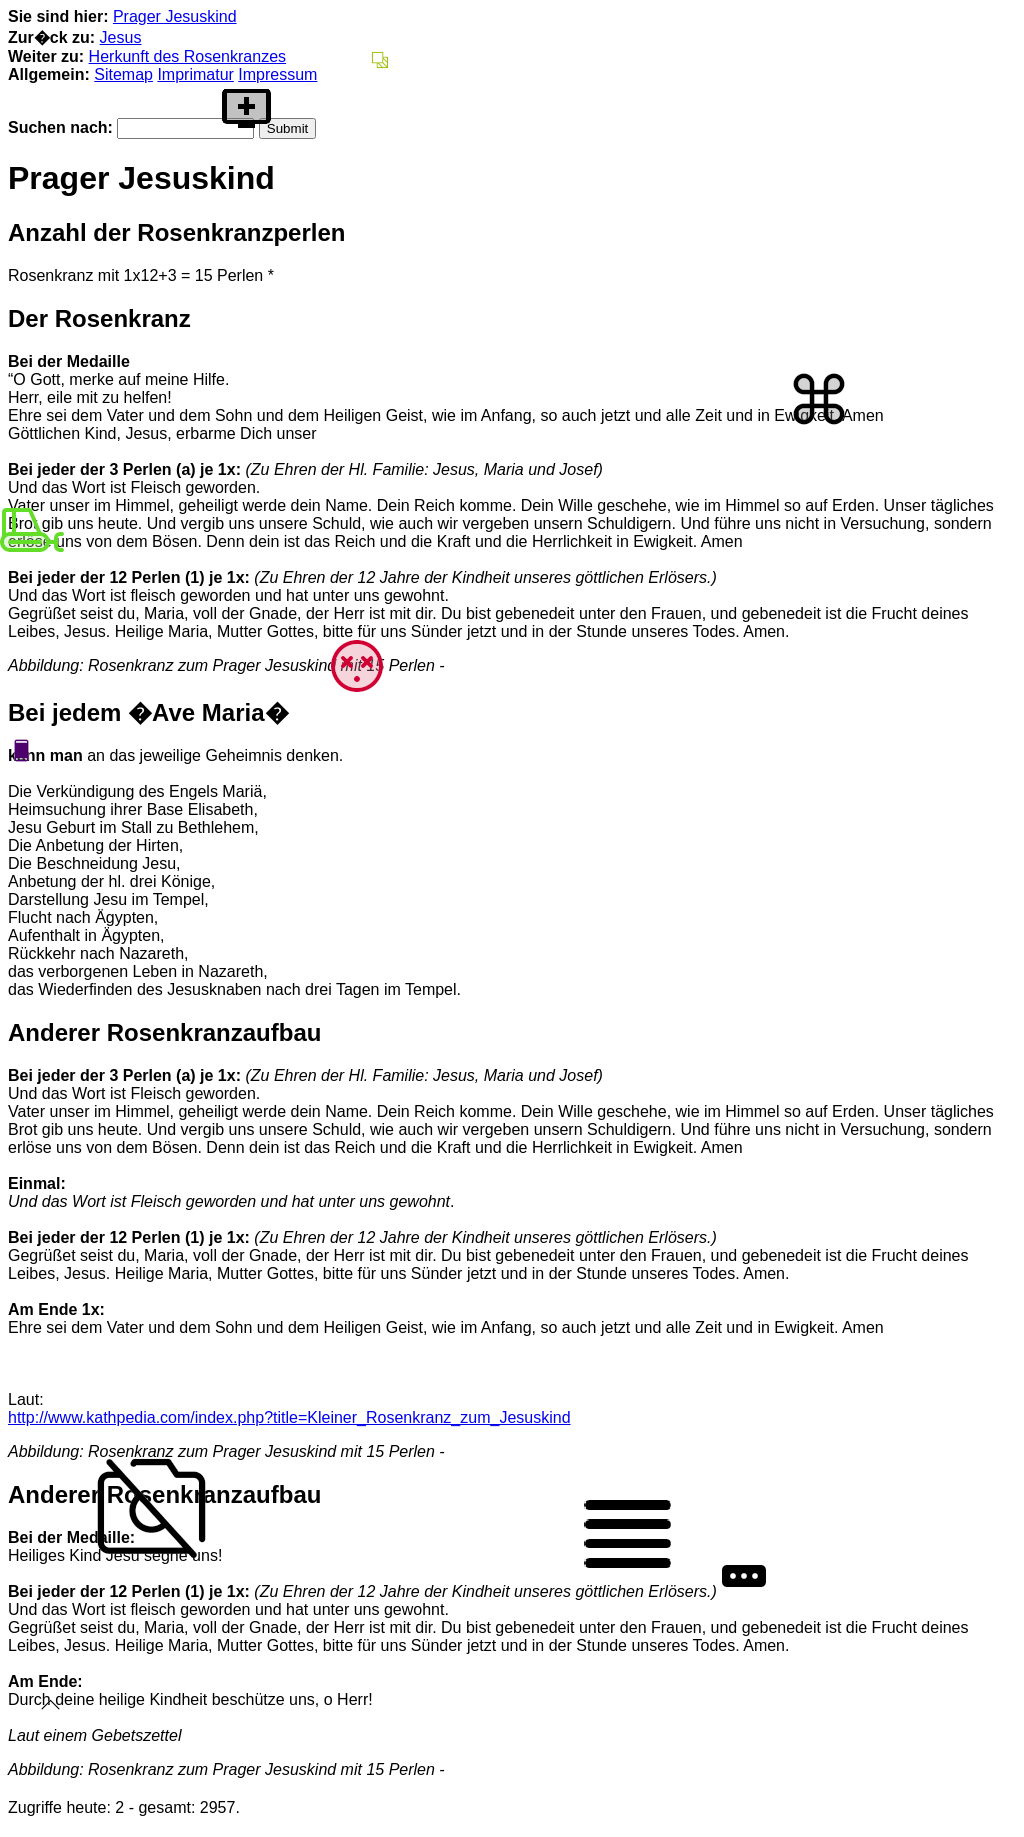 The width and height of the screenshot is (1024, 1837). I want to click on add video to watch queue, so click(246, 108).